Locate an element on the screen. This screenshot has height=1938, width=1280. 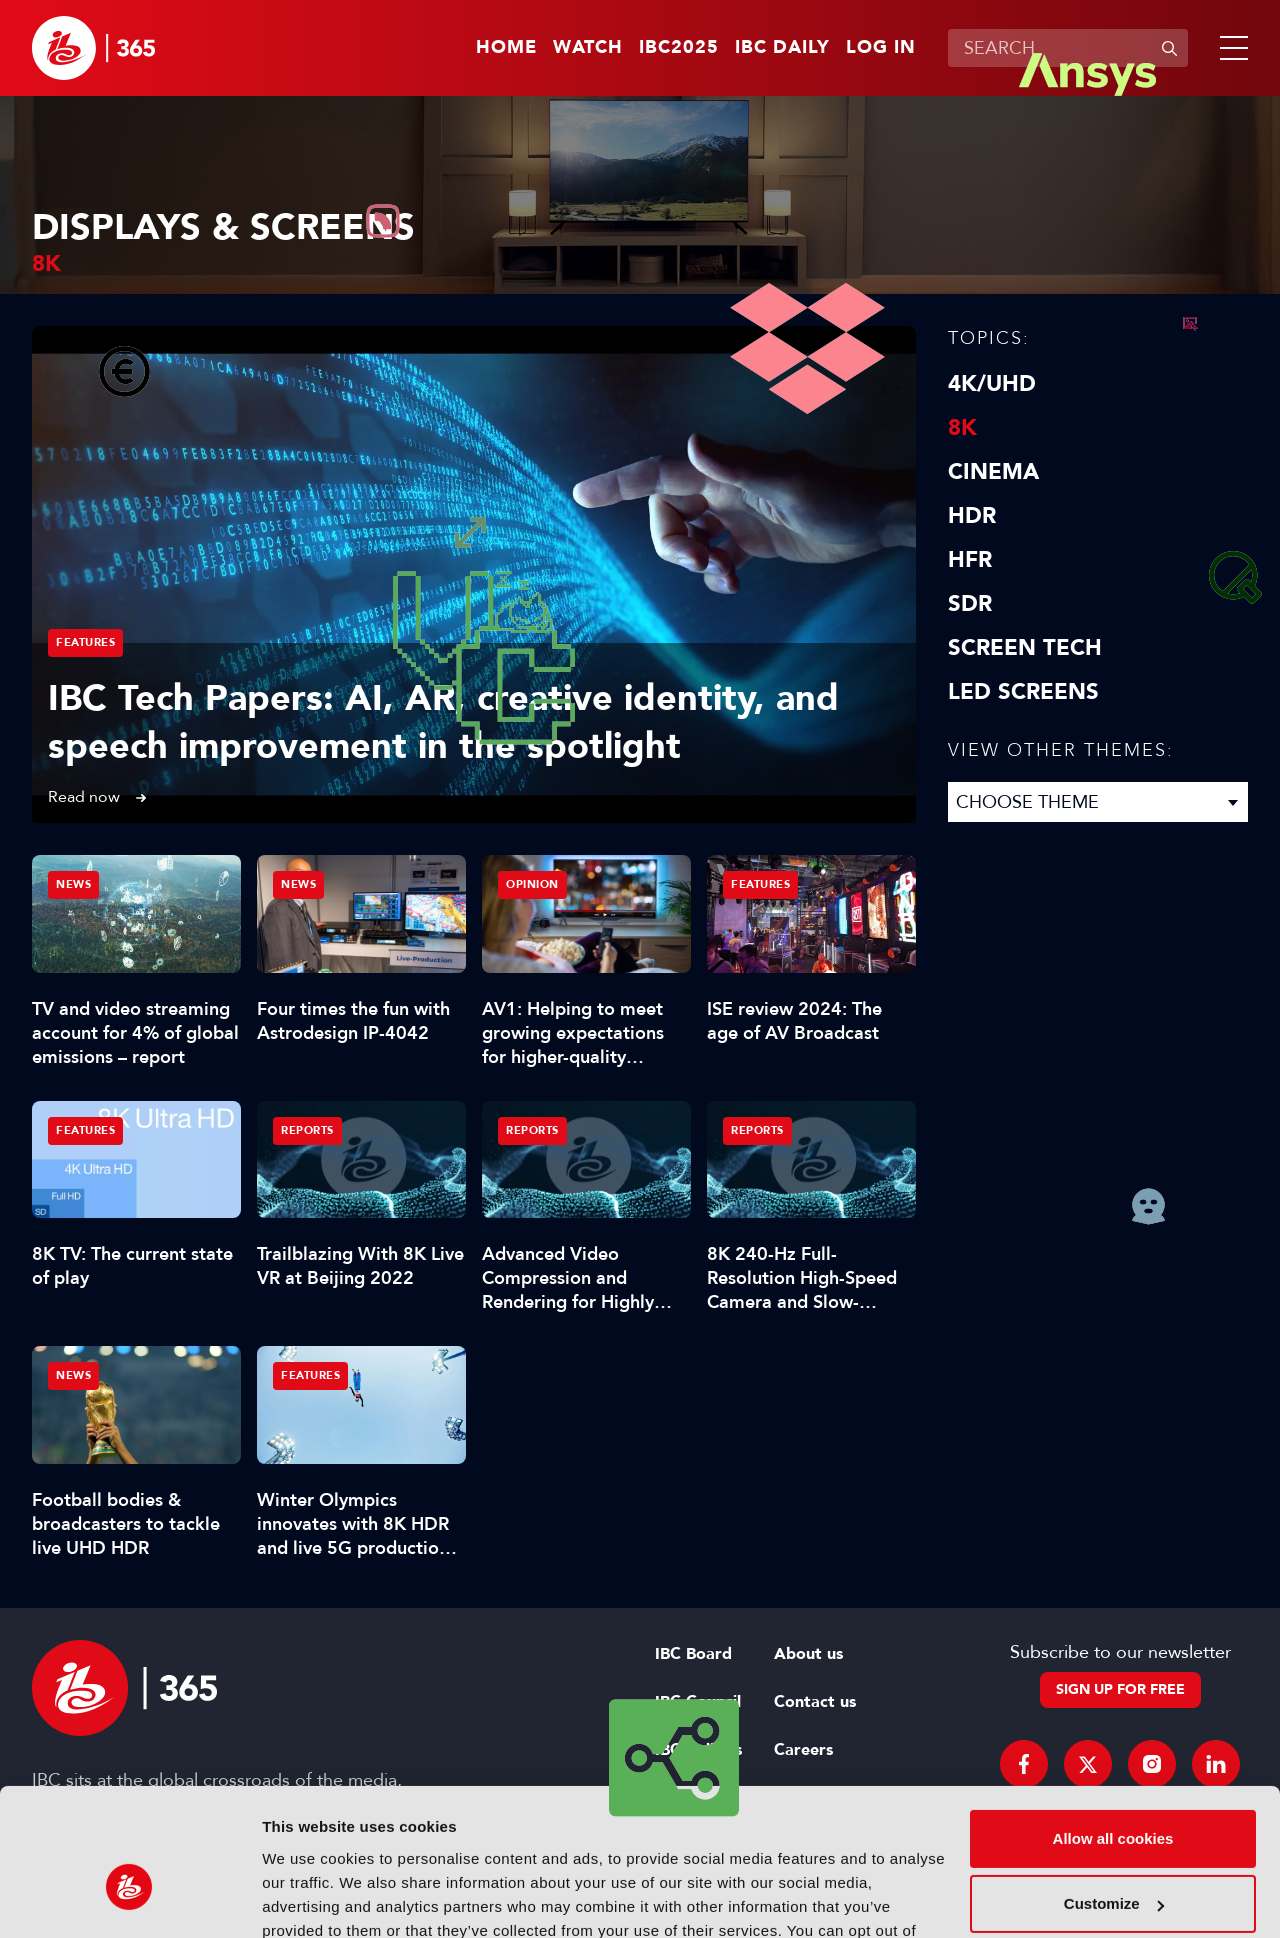
open spectrum app is located at coordinates (383, 221).